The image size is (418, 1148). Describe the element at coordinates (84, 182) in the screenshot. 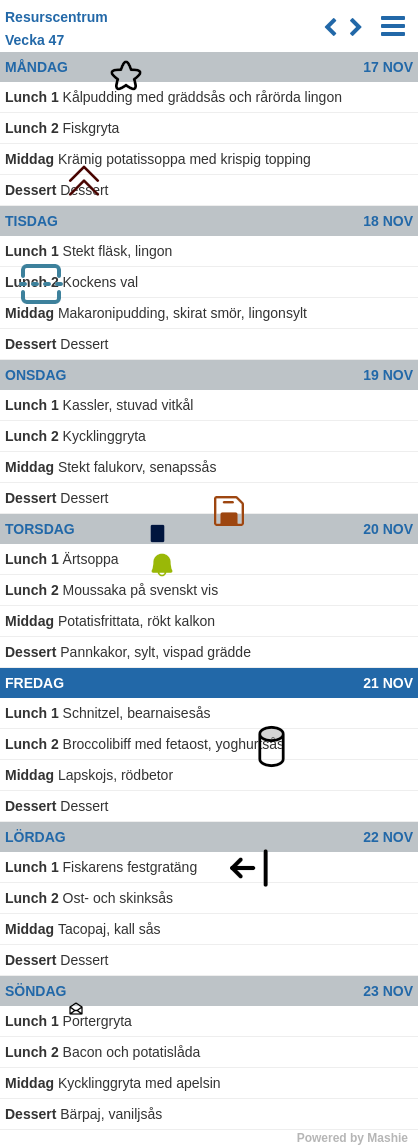

I see `scroll to top of page` at that location.